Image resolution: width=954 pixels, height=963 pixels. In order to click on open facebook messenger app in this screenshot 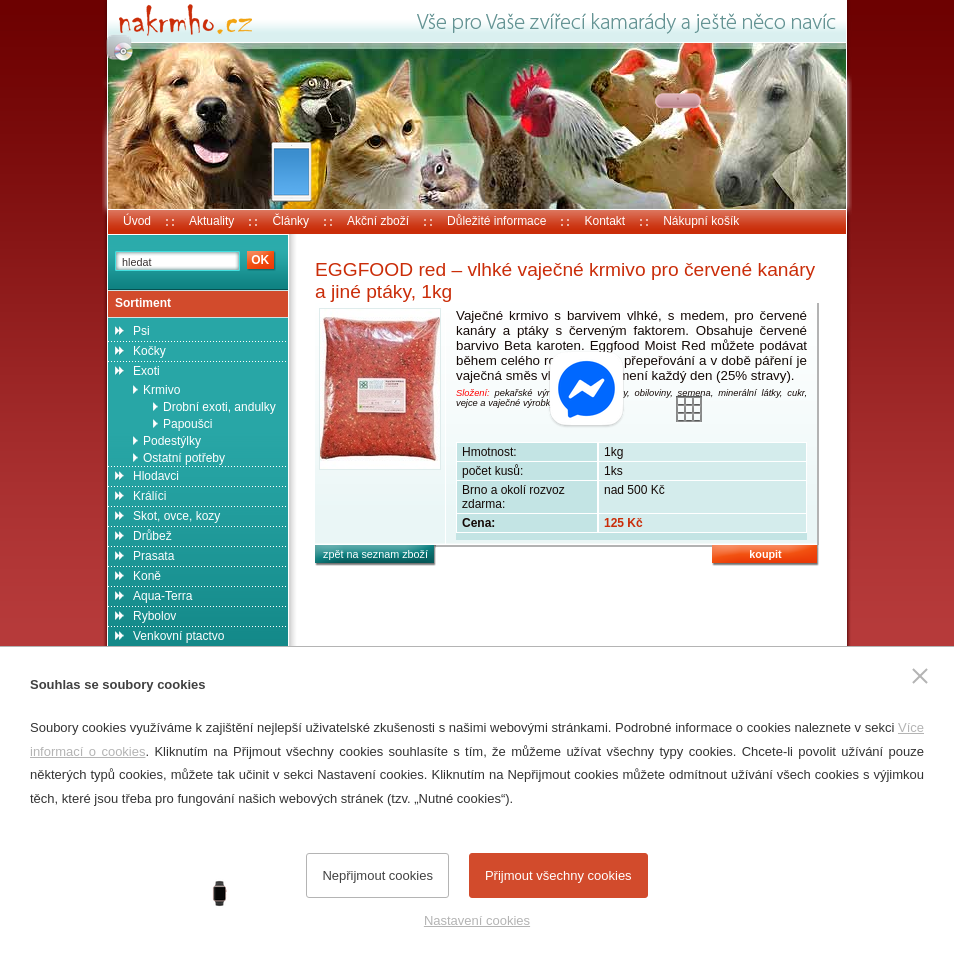, I will do `click(586, 388)`.